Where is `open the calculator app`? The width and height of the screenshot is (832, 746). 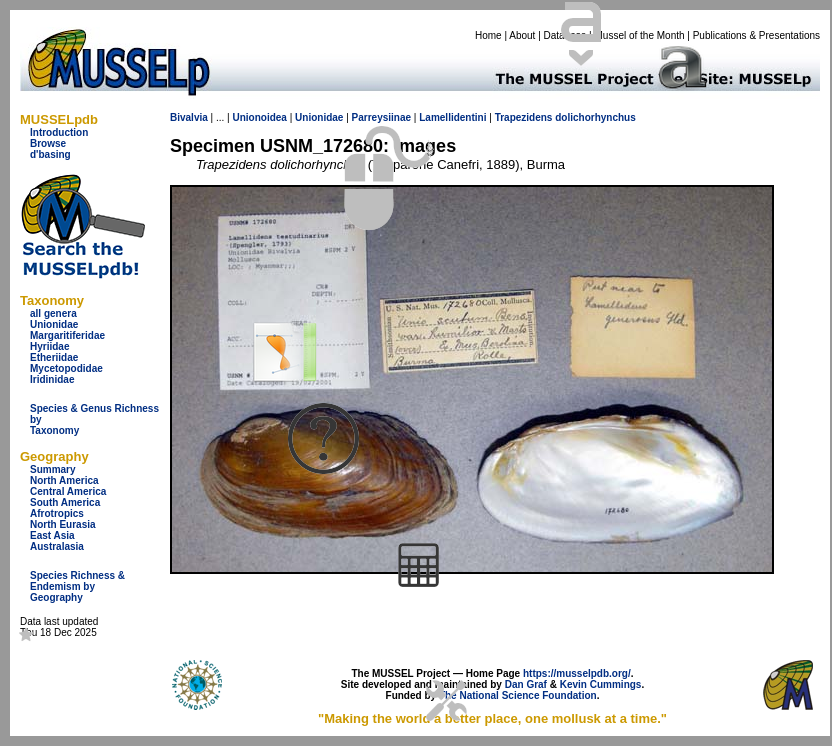 open the calculator app is located at coordinates (417, 565).